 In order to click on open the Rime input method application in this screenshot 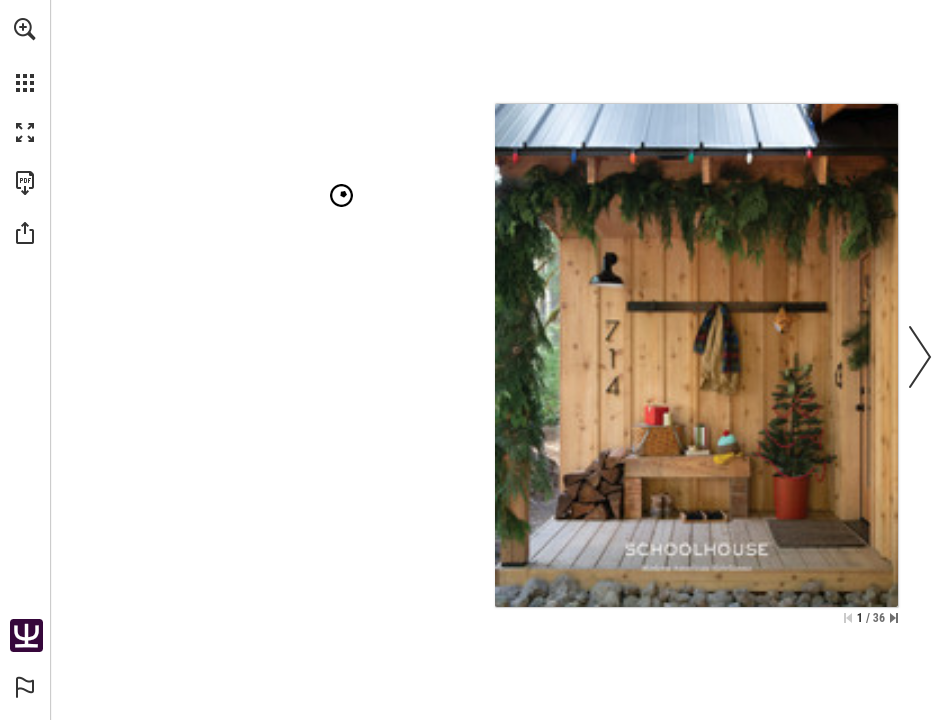, I will do `click(26, 635)`.